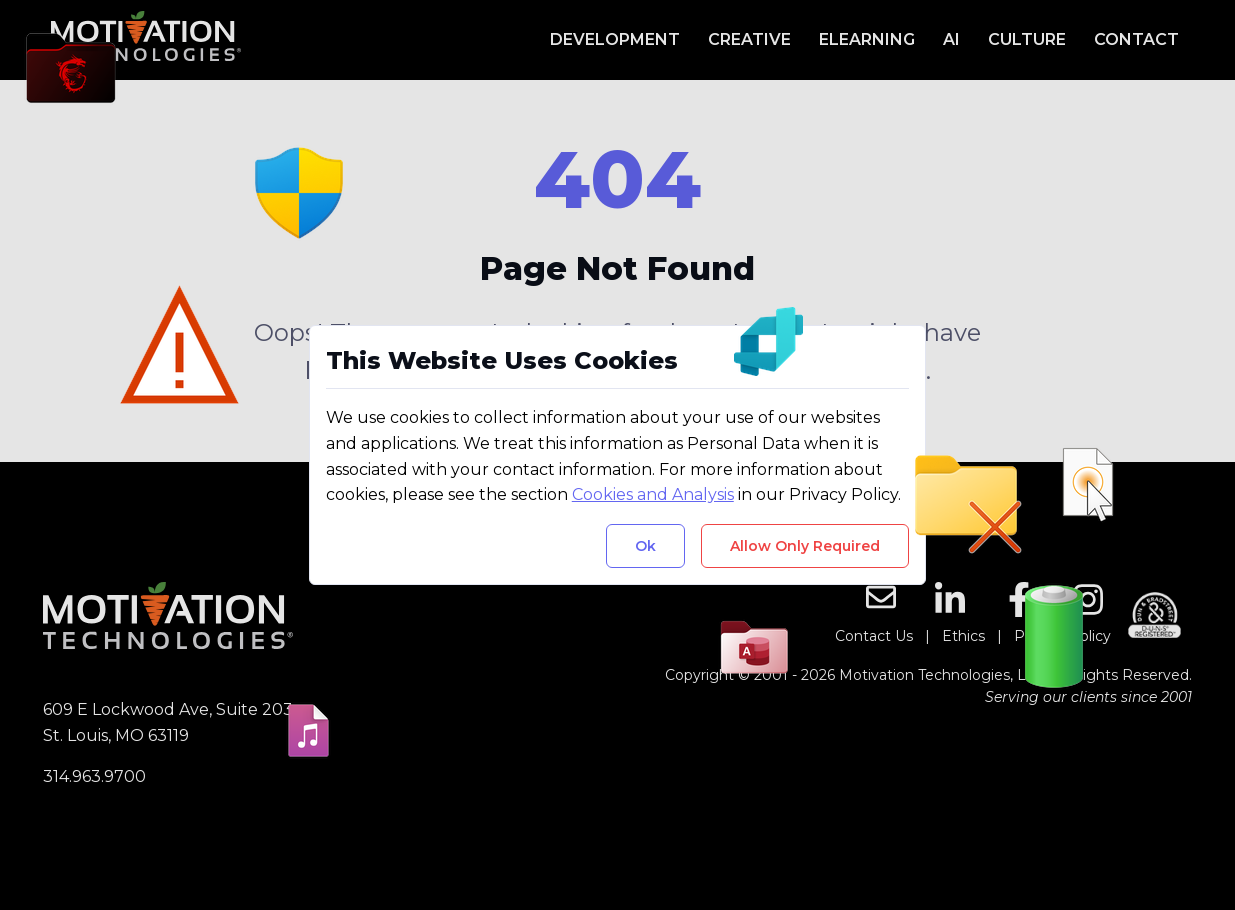  What do you see at coordinates (1088, 482) in the screenshot?
I see `select a file from your documents` at bounding box center [1088, 482].